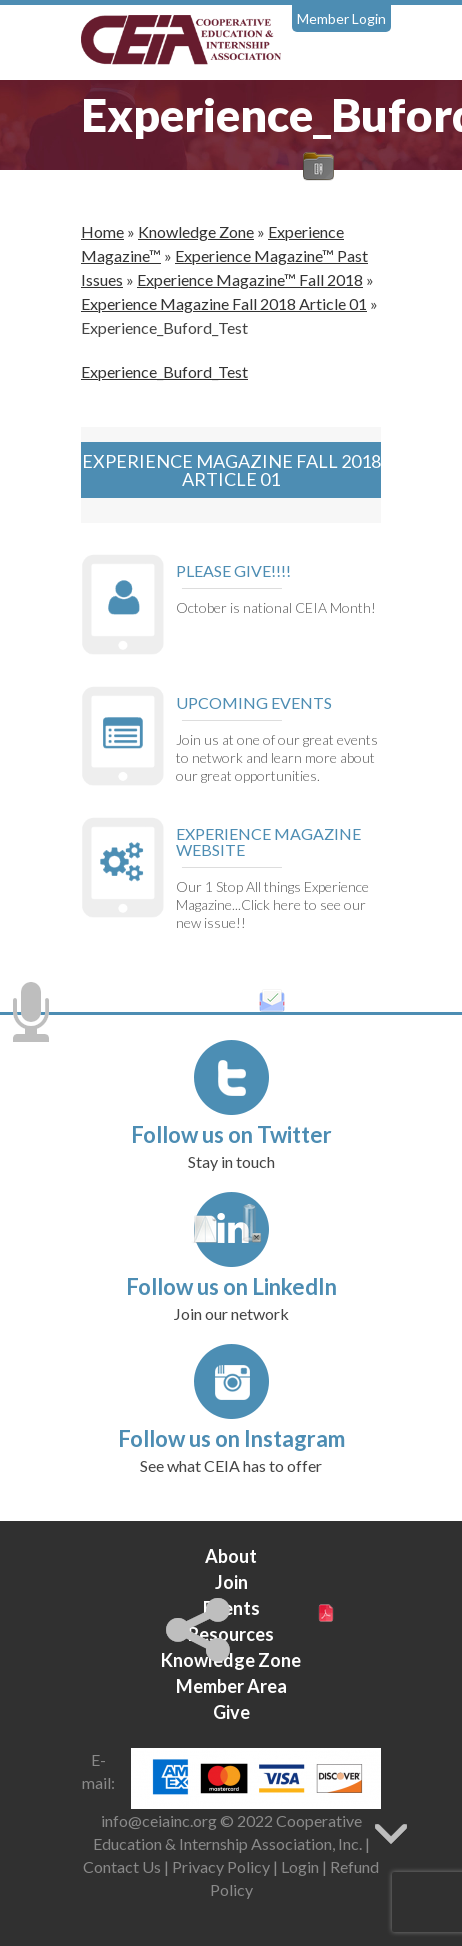  What do you see at coordinates (33, 1010) in the screenshot?
I see `enable microphone or voice input` at bounding box center [33, 1010].